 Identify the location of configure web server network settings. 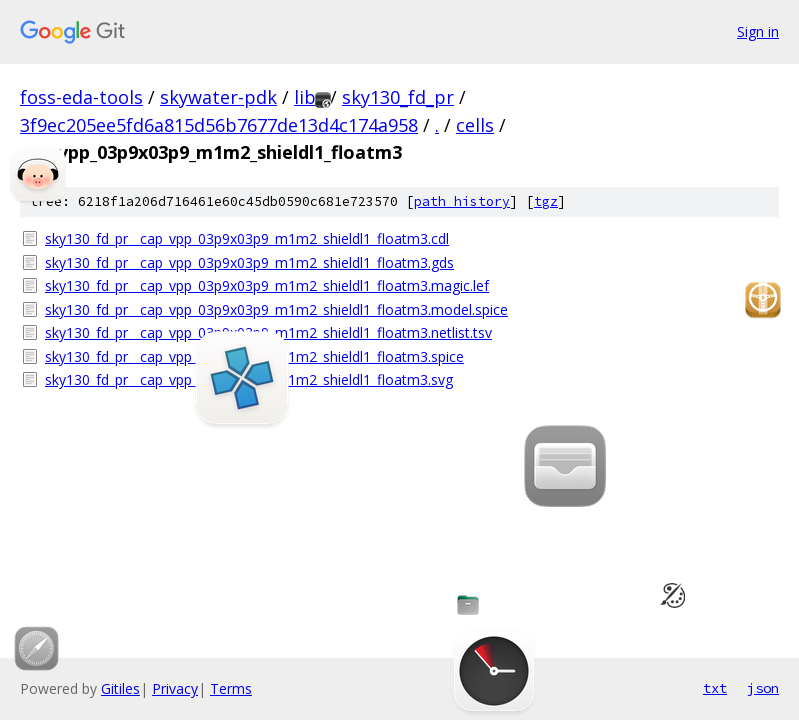
(323, 100).